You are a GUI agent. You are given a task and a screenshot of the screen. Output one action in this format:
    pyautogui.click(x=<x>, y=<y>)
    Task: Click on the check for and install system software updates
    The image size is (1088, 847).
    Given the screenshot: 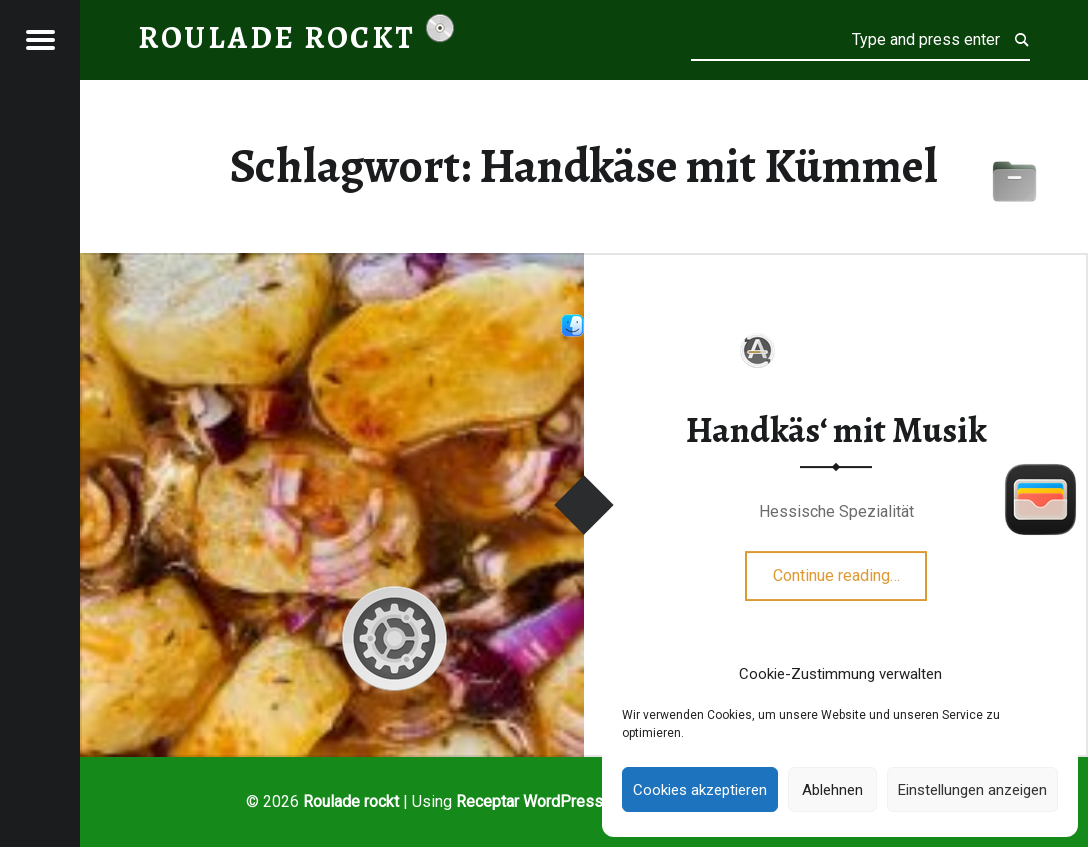 What is the action you would take?
    pyautogui.click(x=757, y=350)
    